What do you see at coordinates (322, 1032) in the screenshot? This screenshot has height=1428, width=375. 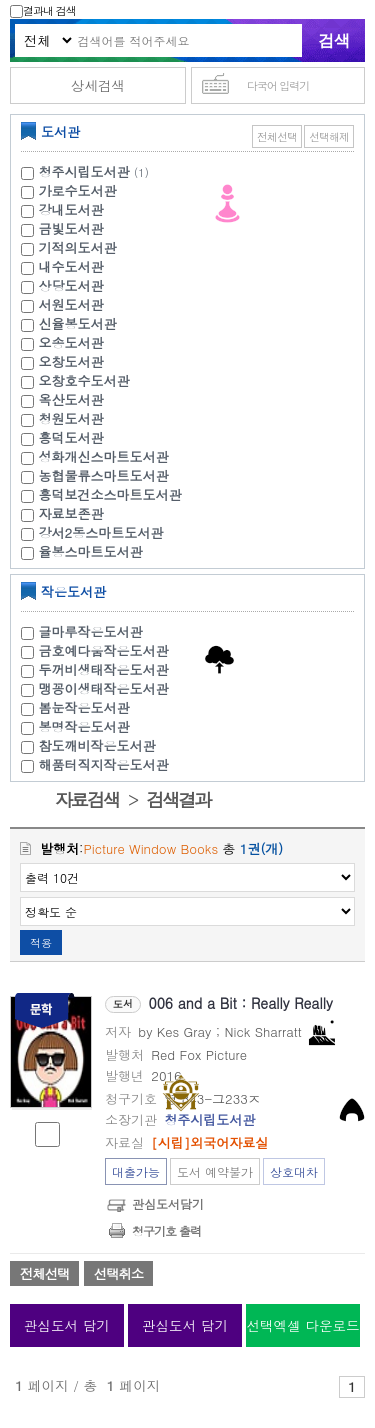 I see `navigate to Monument Valley game` at bounding box center [322, 1032].